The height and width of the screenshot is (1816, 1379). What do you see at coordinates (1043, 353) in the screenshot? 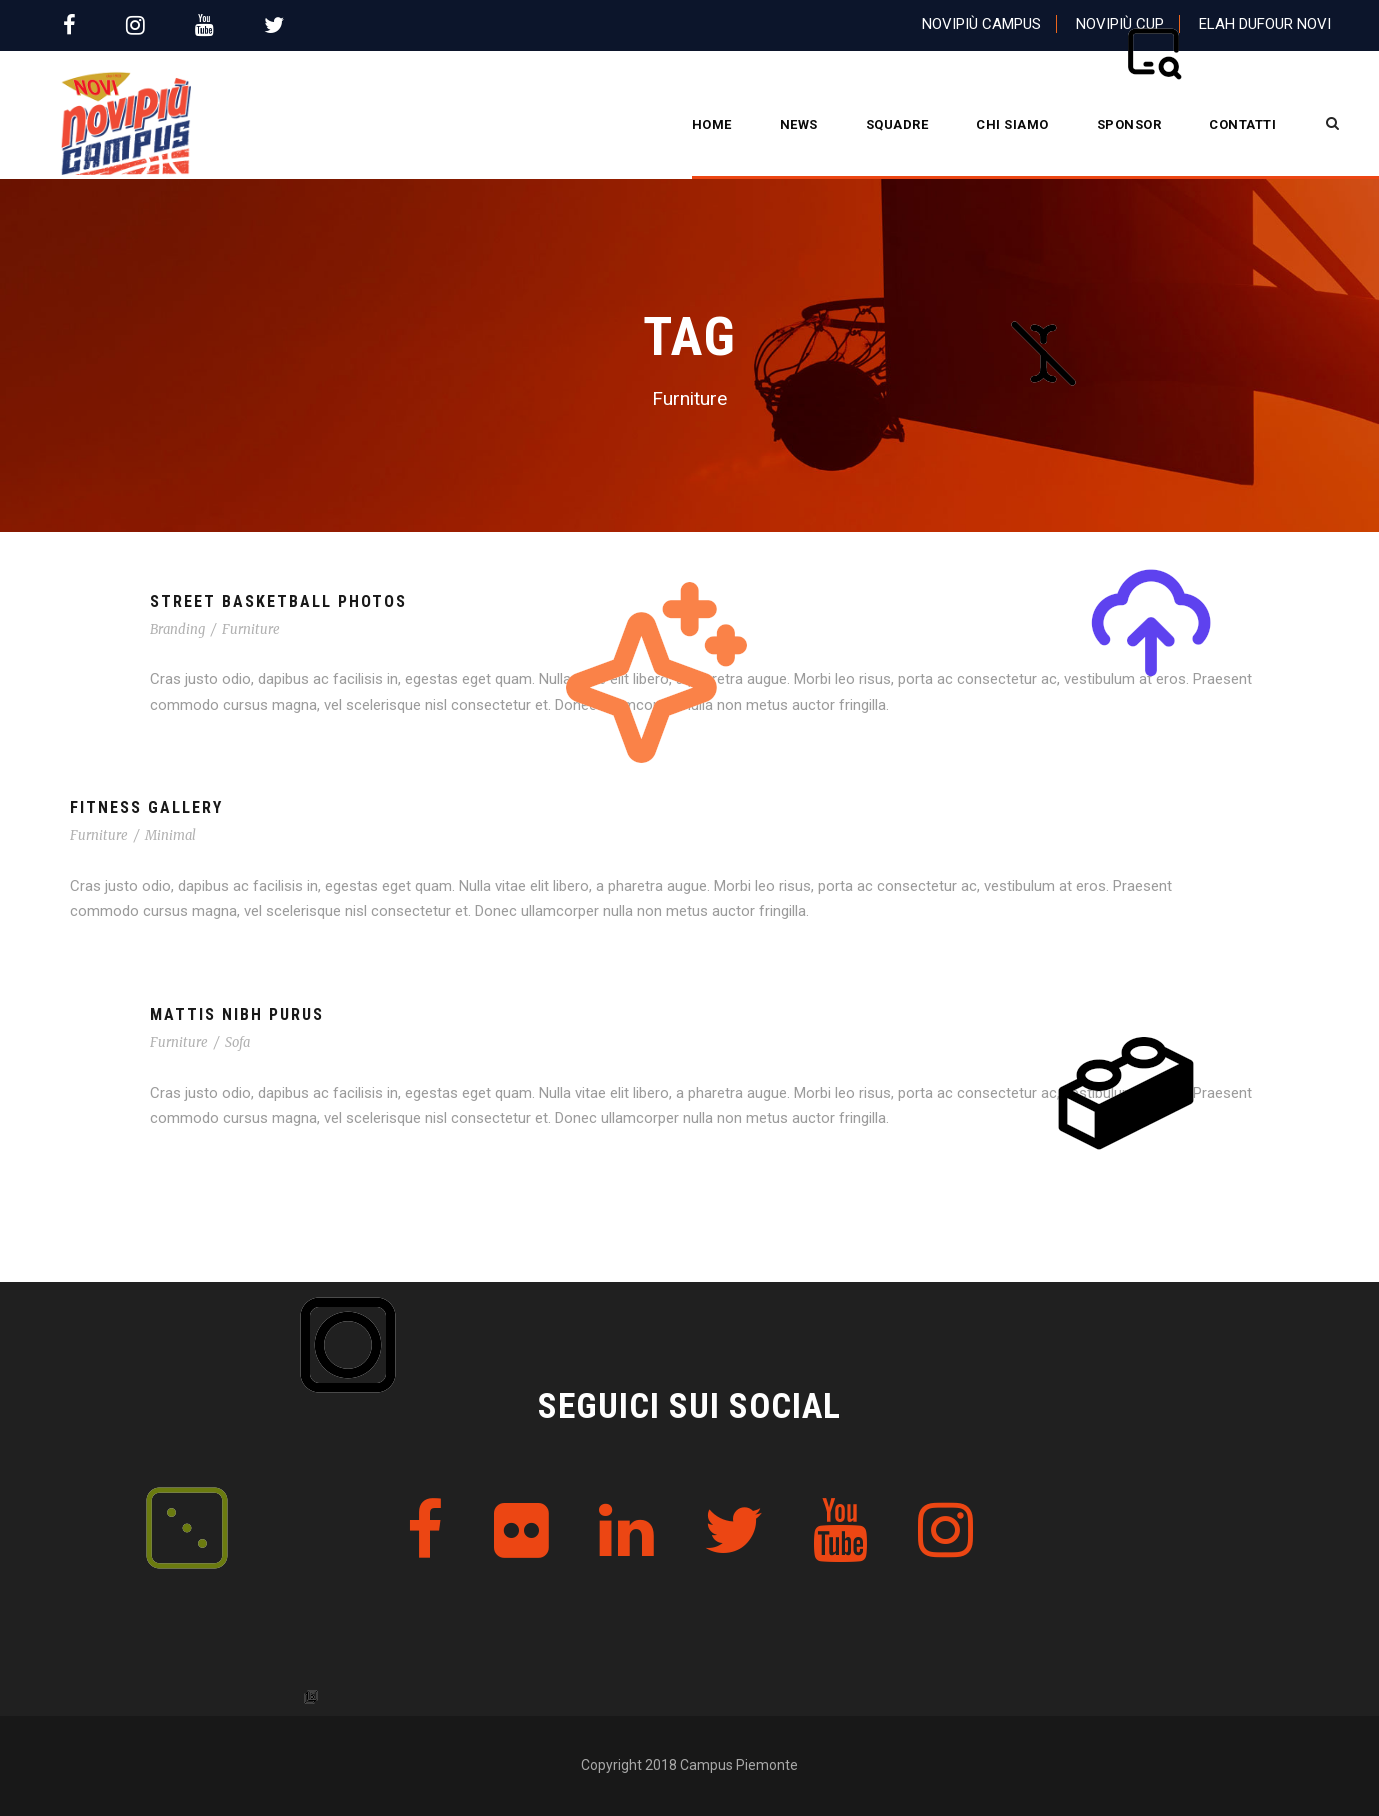
I see `cursor tracking disabled` at bounding box center [1043, 353].